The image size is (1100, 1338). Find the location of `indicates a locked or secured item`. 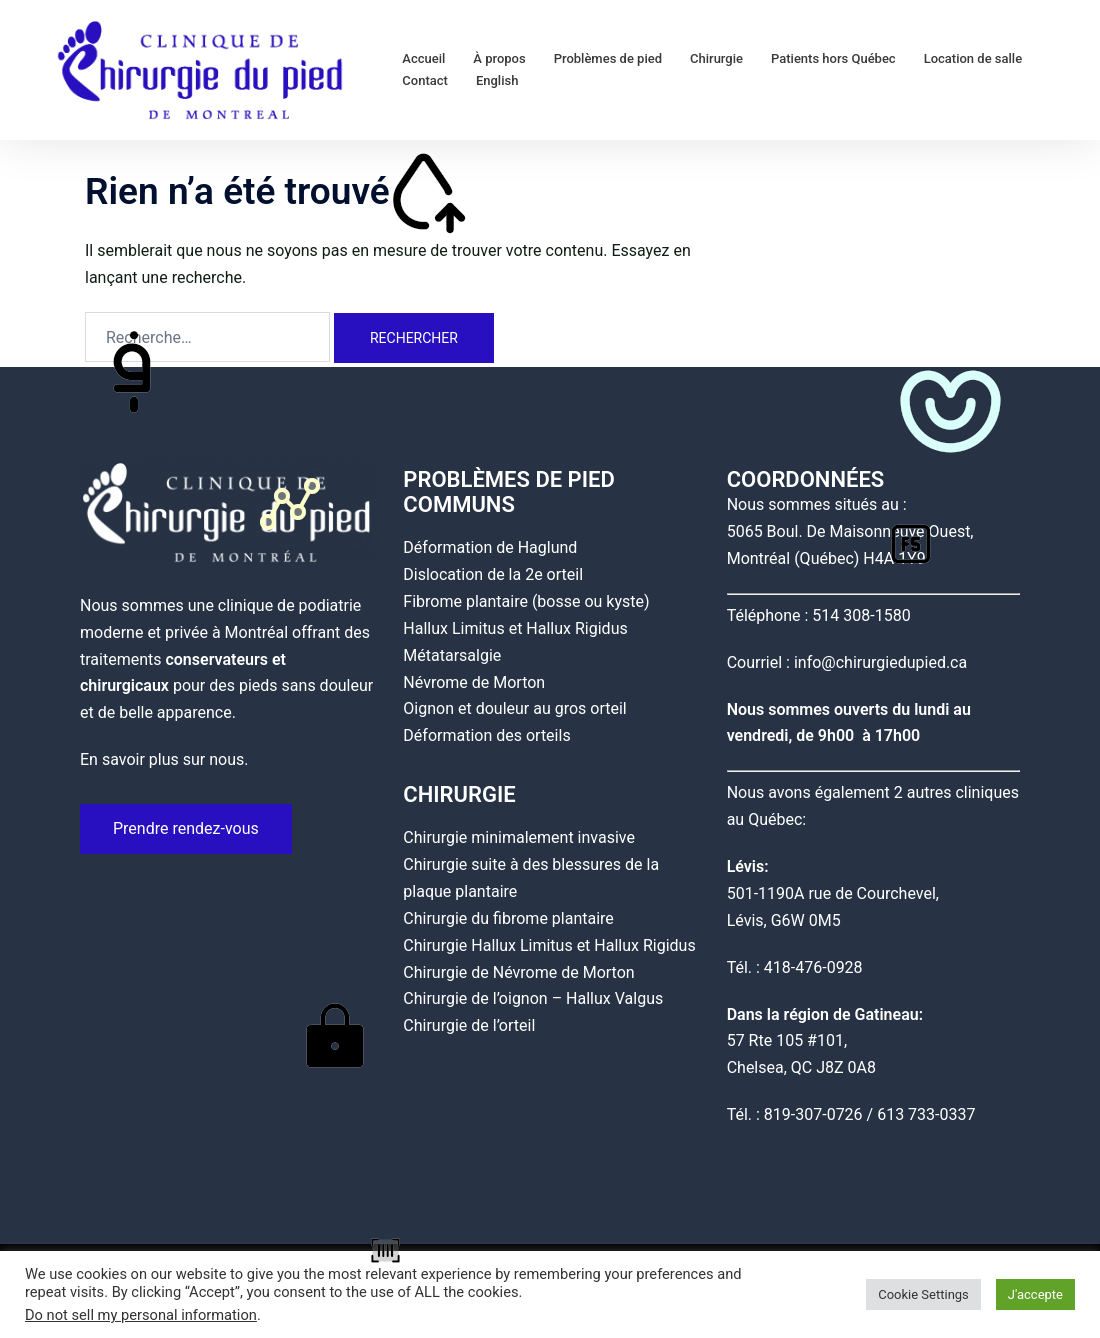

indicates a locked or secured item is located at coordinates (335, 1039).